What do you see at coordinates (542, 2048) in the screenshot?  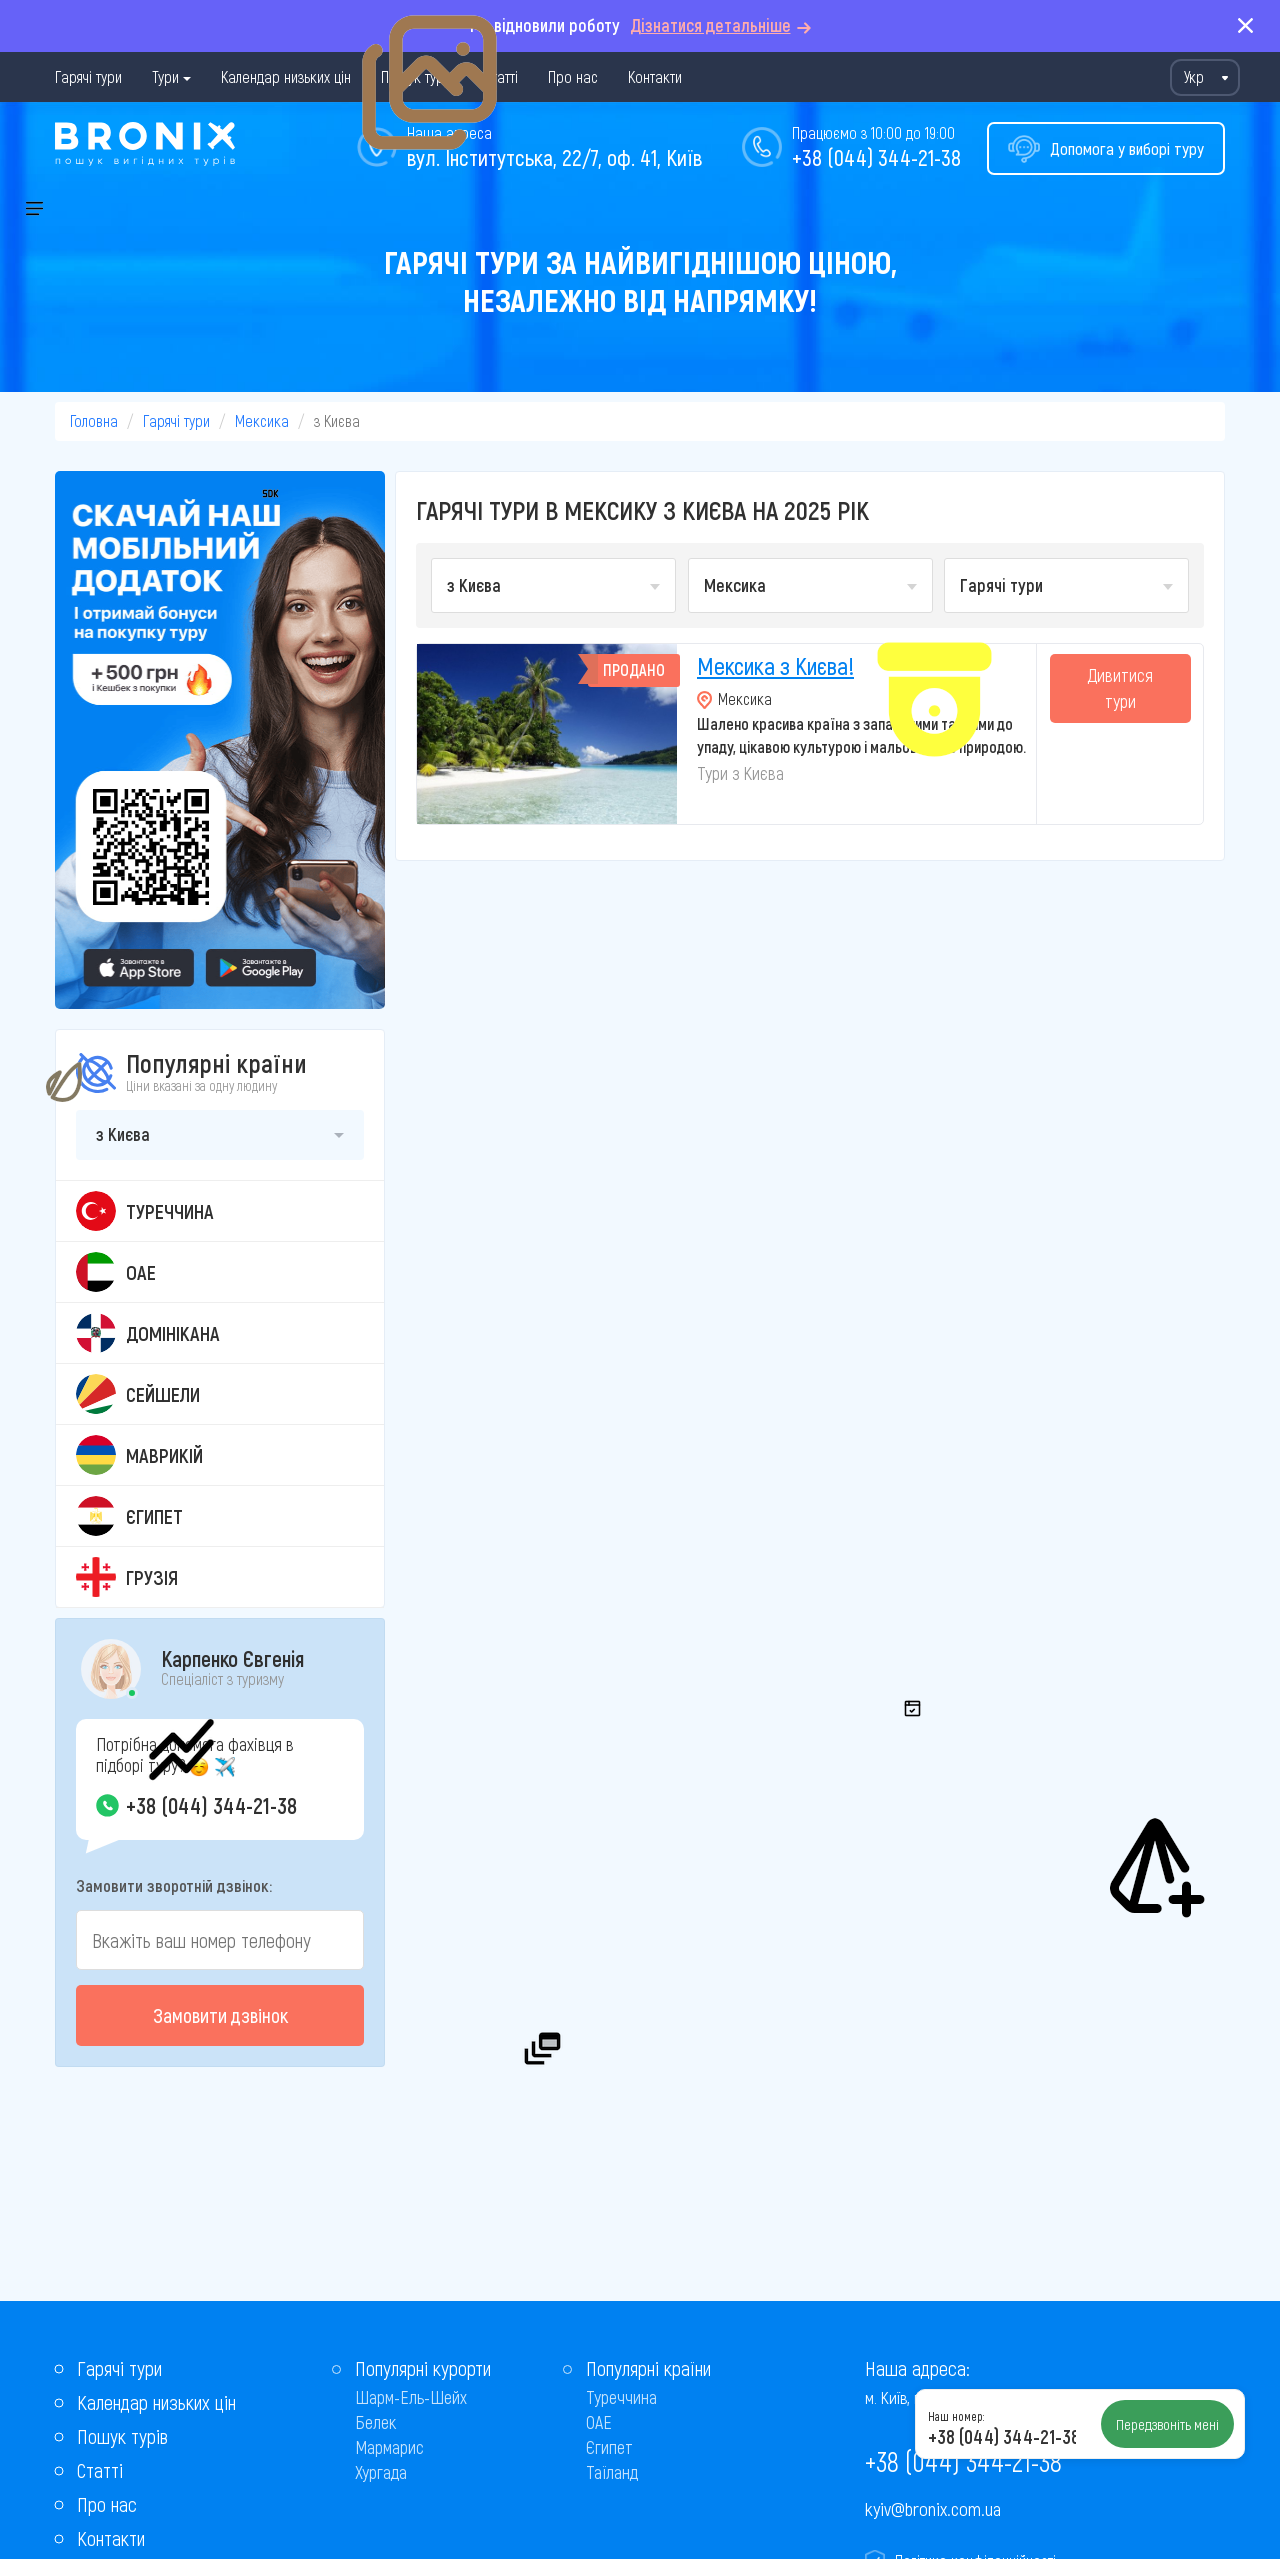 I see `view dynamic content feed` at bounding box center [542, 2048].